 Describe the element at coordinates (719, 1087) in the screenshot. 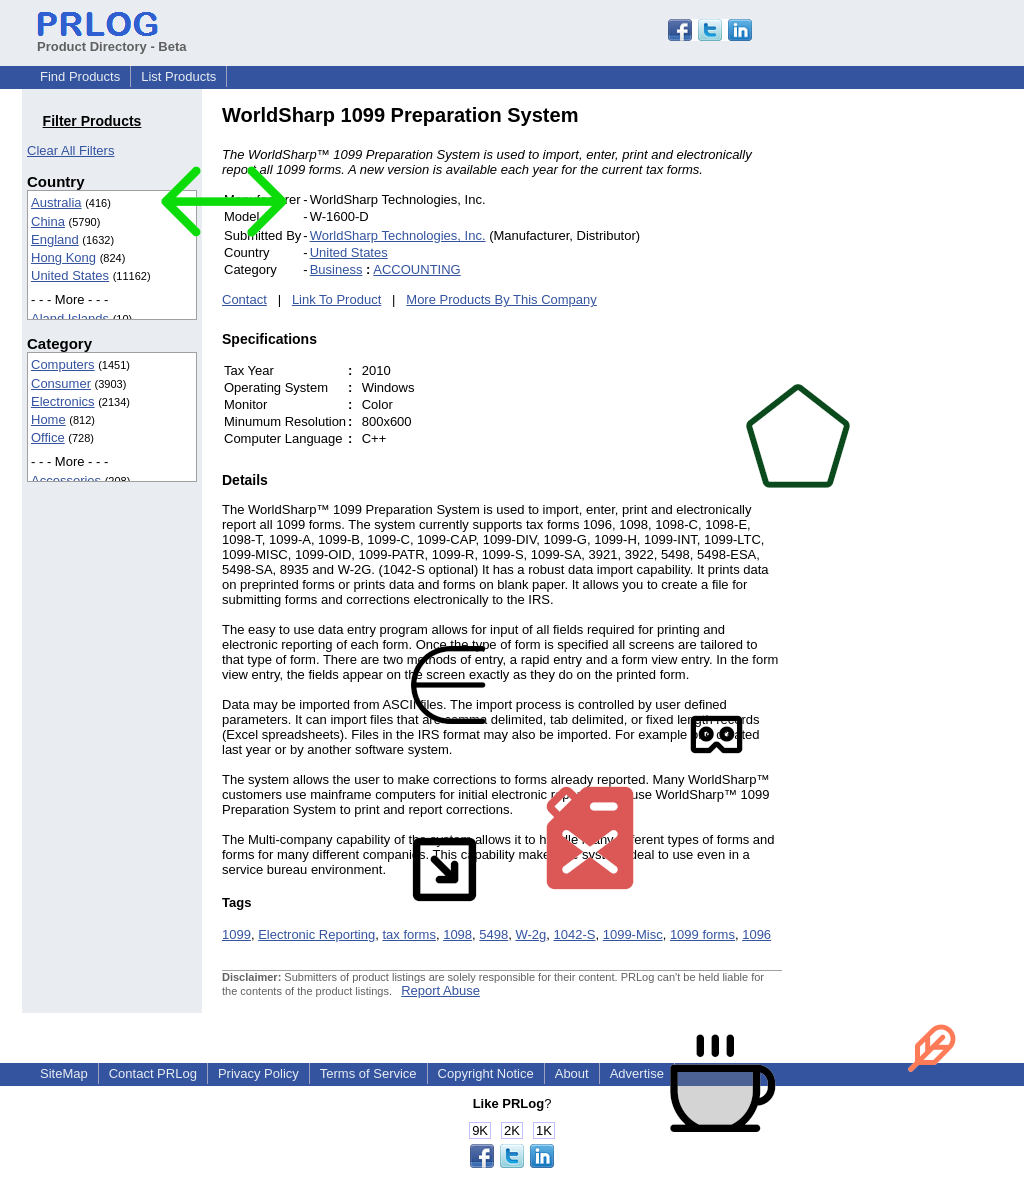

I see `find nearby coffee shops or cafés` at that location.